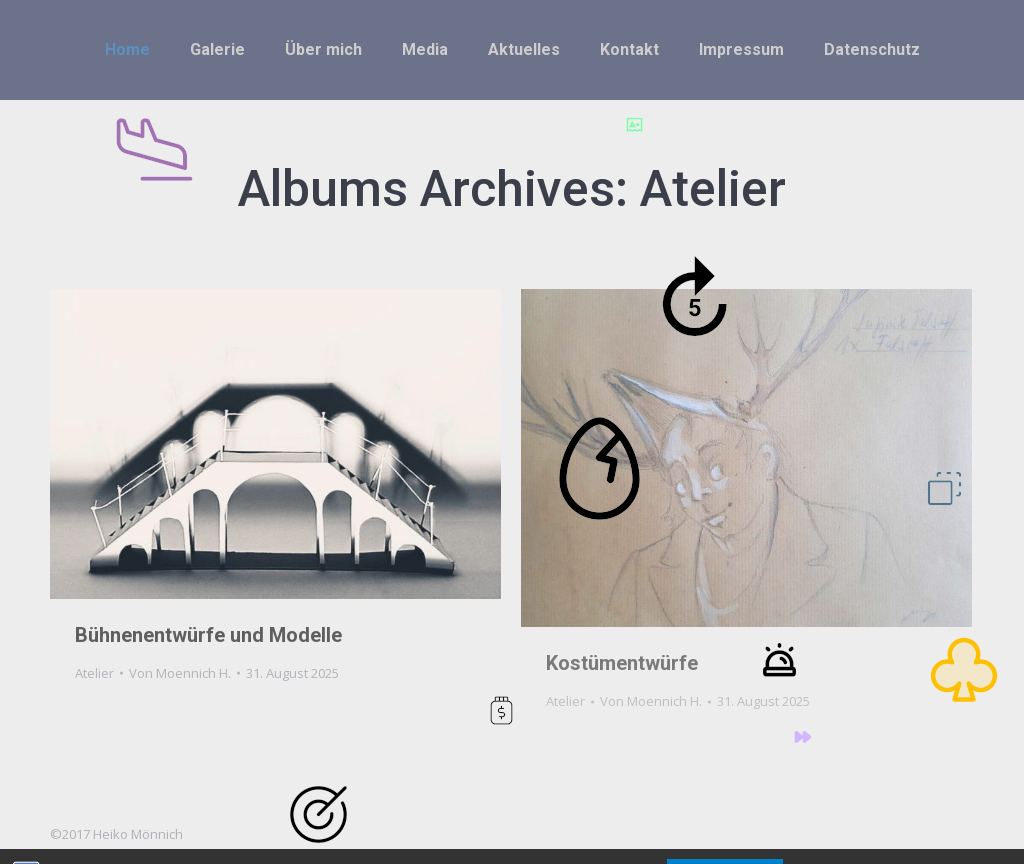 The width and height of the screenshot is (1024, 864). Describe the element at coordinates (964, 671) in the screenshot. I see `represents the clubs suit in a card game` at that location.